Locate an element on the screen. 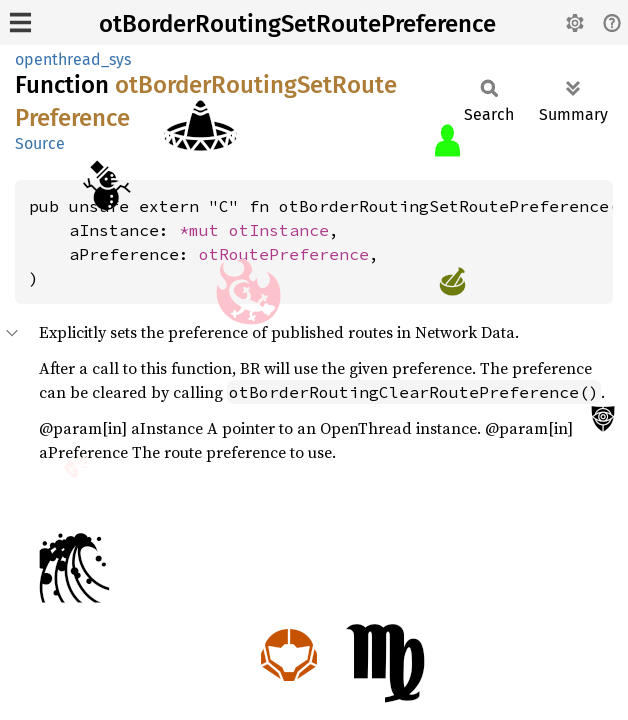 This screenshot has height=720, width=628. select mexican or latin american themed content is located at coordinates (200, 125).